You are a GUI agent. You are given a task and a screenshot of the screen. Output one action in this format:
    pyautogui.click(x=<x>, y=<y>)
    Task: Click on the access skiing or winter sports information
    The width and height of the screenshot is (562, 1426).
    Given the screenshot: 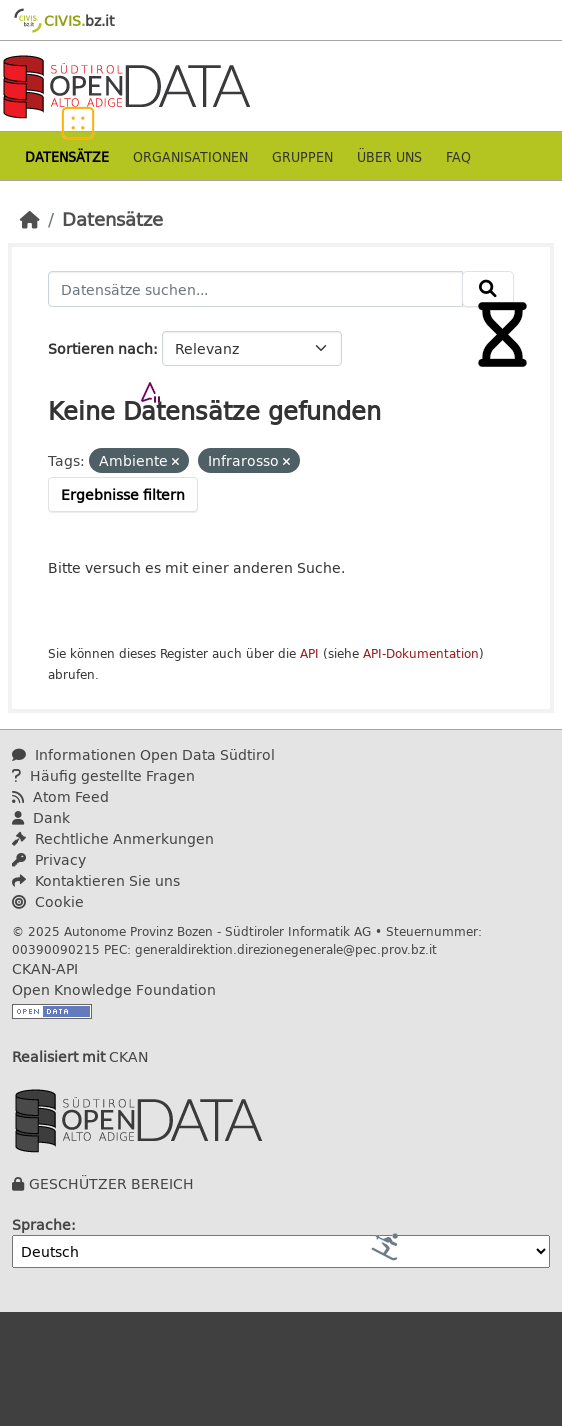 What is the action you would take?
    pyautogui.click(x=386, y=1246)
    